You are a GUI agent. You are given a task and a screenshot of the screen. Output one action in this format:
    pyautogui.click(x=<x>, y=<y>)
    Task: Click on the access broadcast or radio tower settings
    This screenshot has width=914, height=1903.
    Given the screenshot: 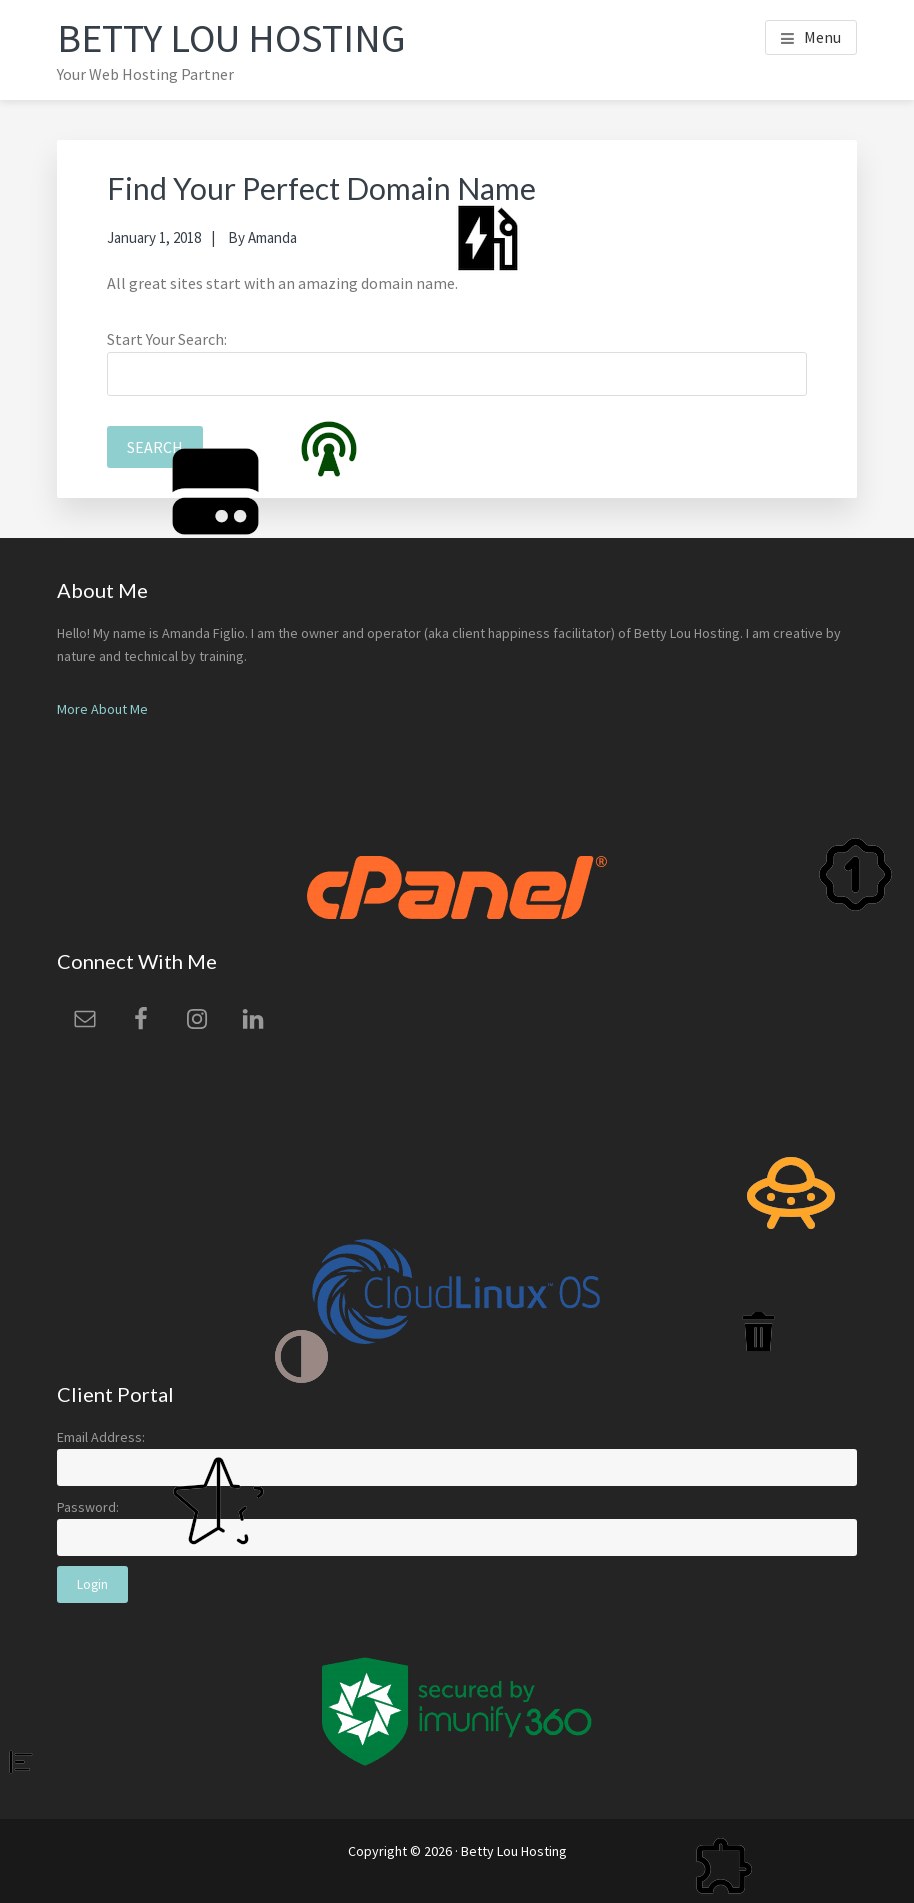 What is the action you would take?
    pyautogui.click(x=329, y=449)
    